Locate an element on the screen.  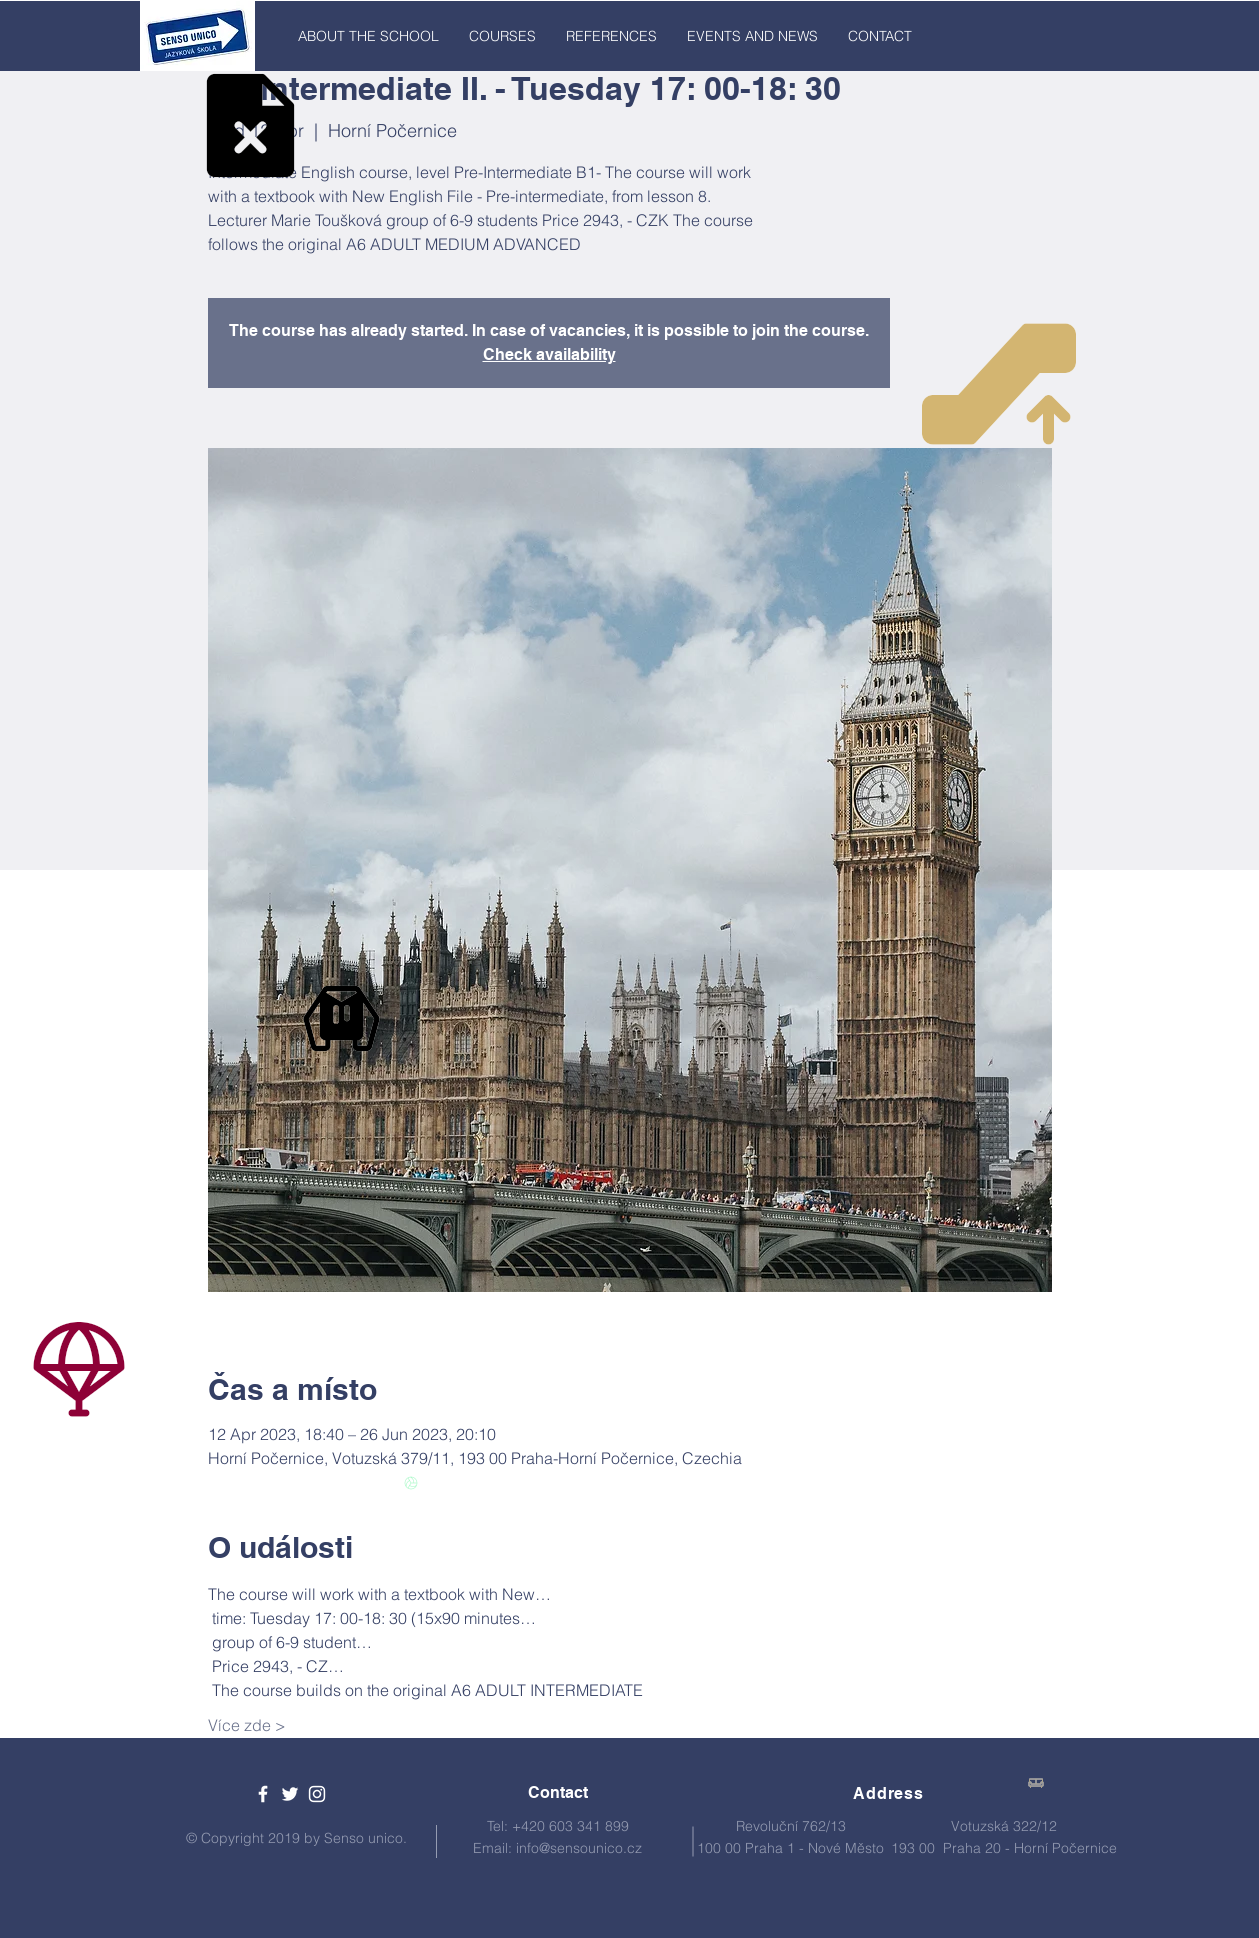
browse furniture or home decor is located at coordinates (1036, 1783).